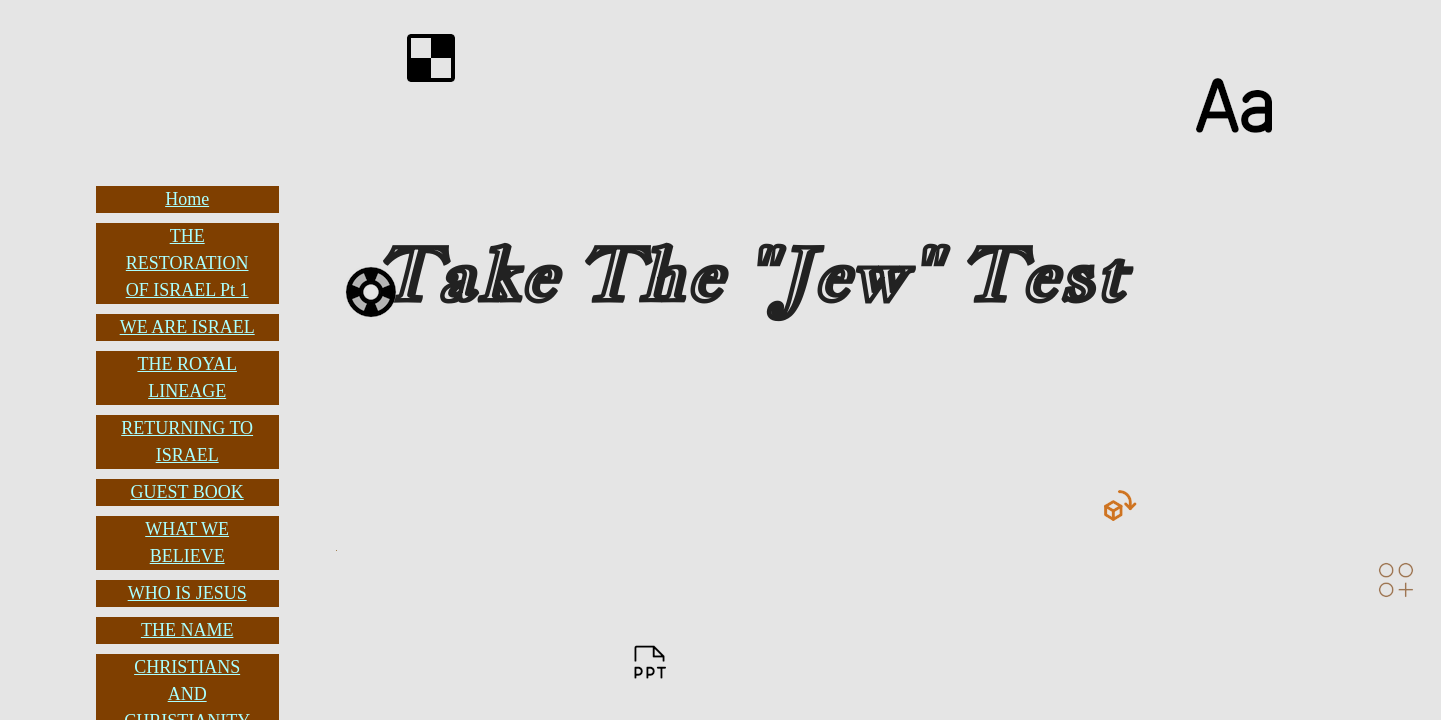 Image resolution: width=1441 pixels, height=720 pixels. What do you see at coordinates (371, 292) in the screenshot?
I see `access help and support options` at bounding box center [371, 292].